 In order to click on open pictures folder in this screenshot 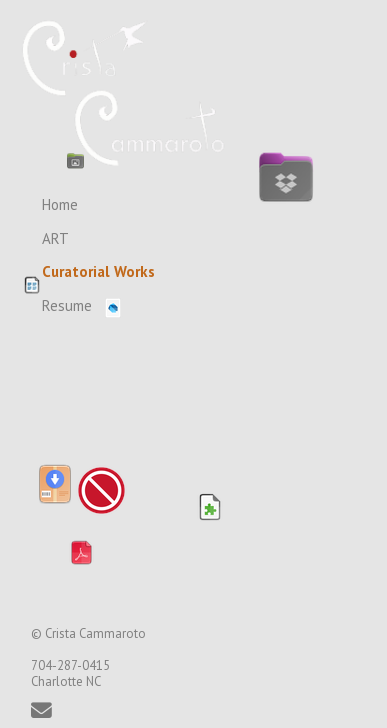, I will do `click(75, 160)`.